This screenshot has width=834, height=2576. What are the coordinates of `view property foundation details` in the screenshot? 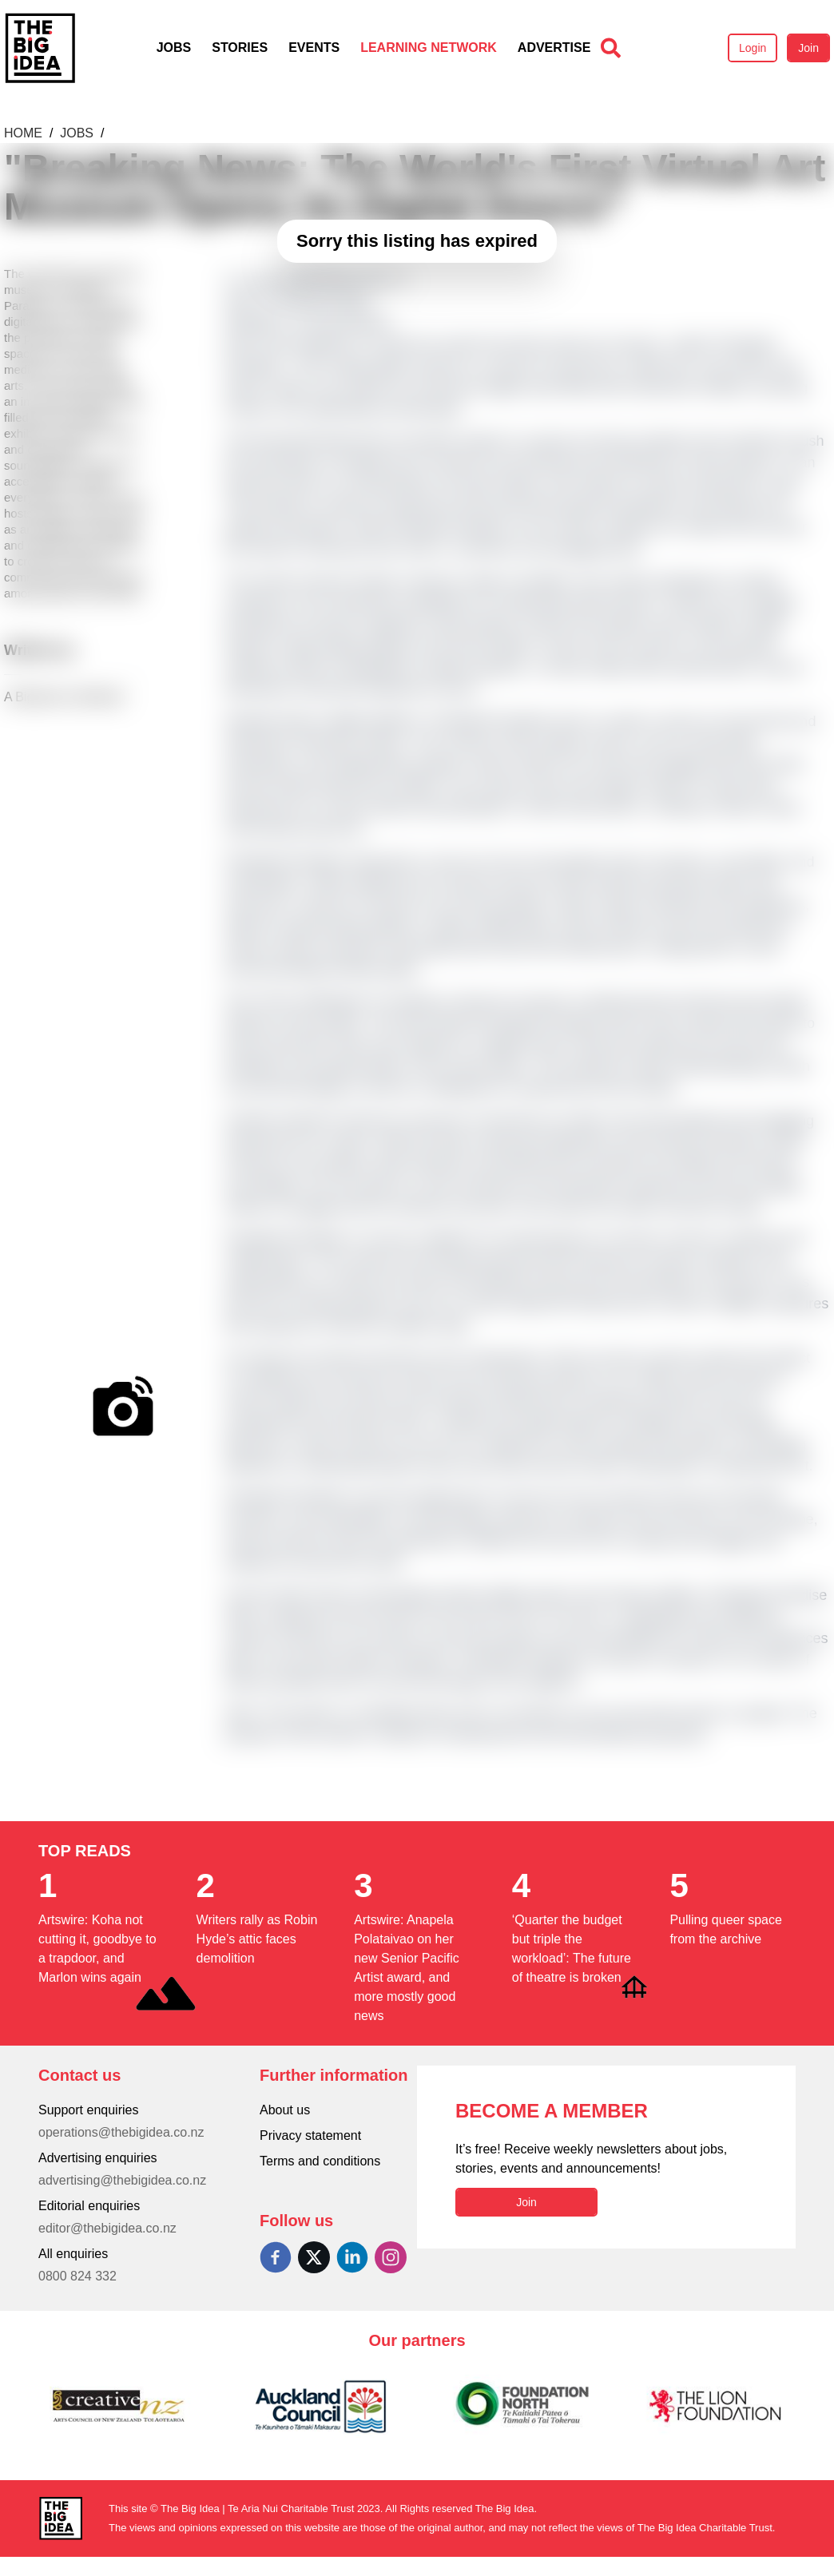 It's located at (634, 1987).